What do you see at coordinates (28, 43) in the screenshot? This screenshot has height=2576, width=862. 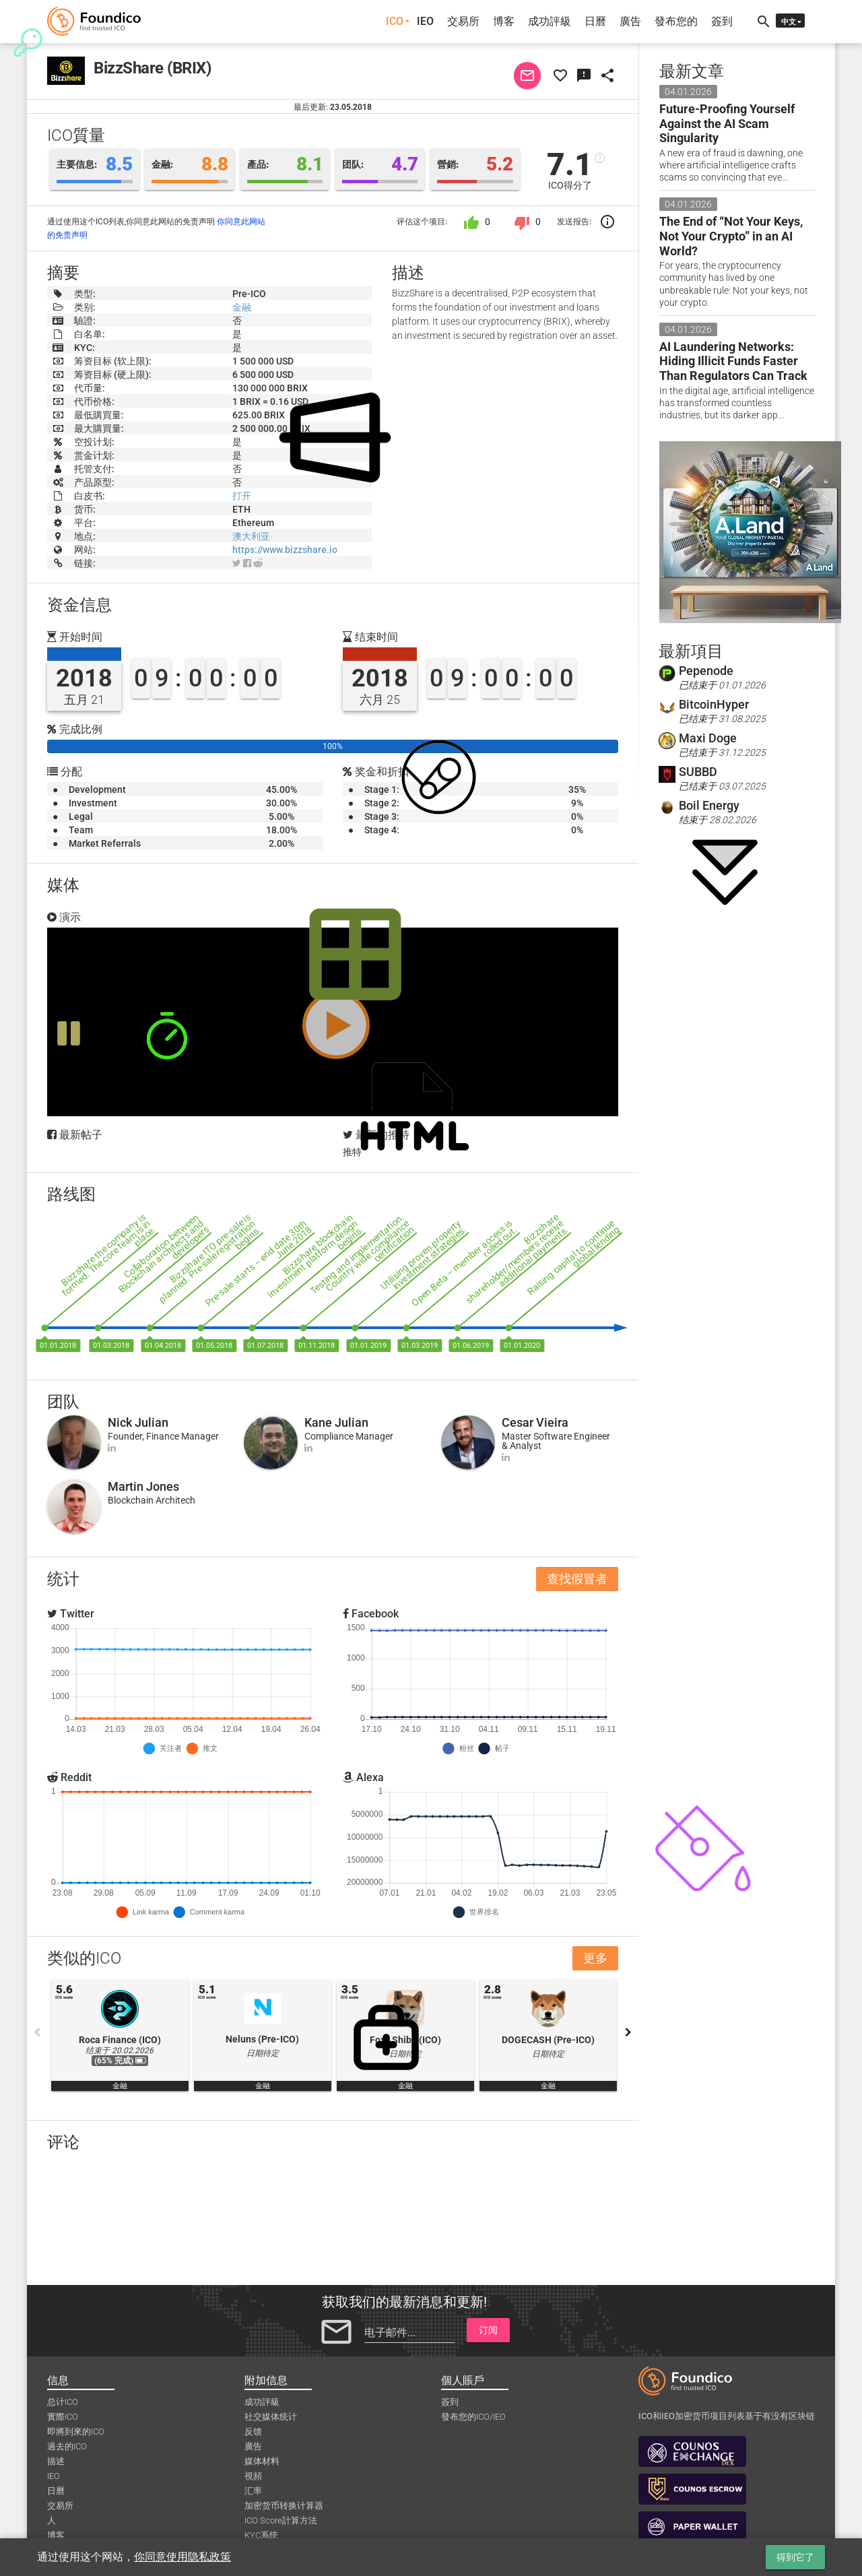 I see `access security or password settings` at bounding box center [28, 43].